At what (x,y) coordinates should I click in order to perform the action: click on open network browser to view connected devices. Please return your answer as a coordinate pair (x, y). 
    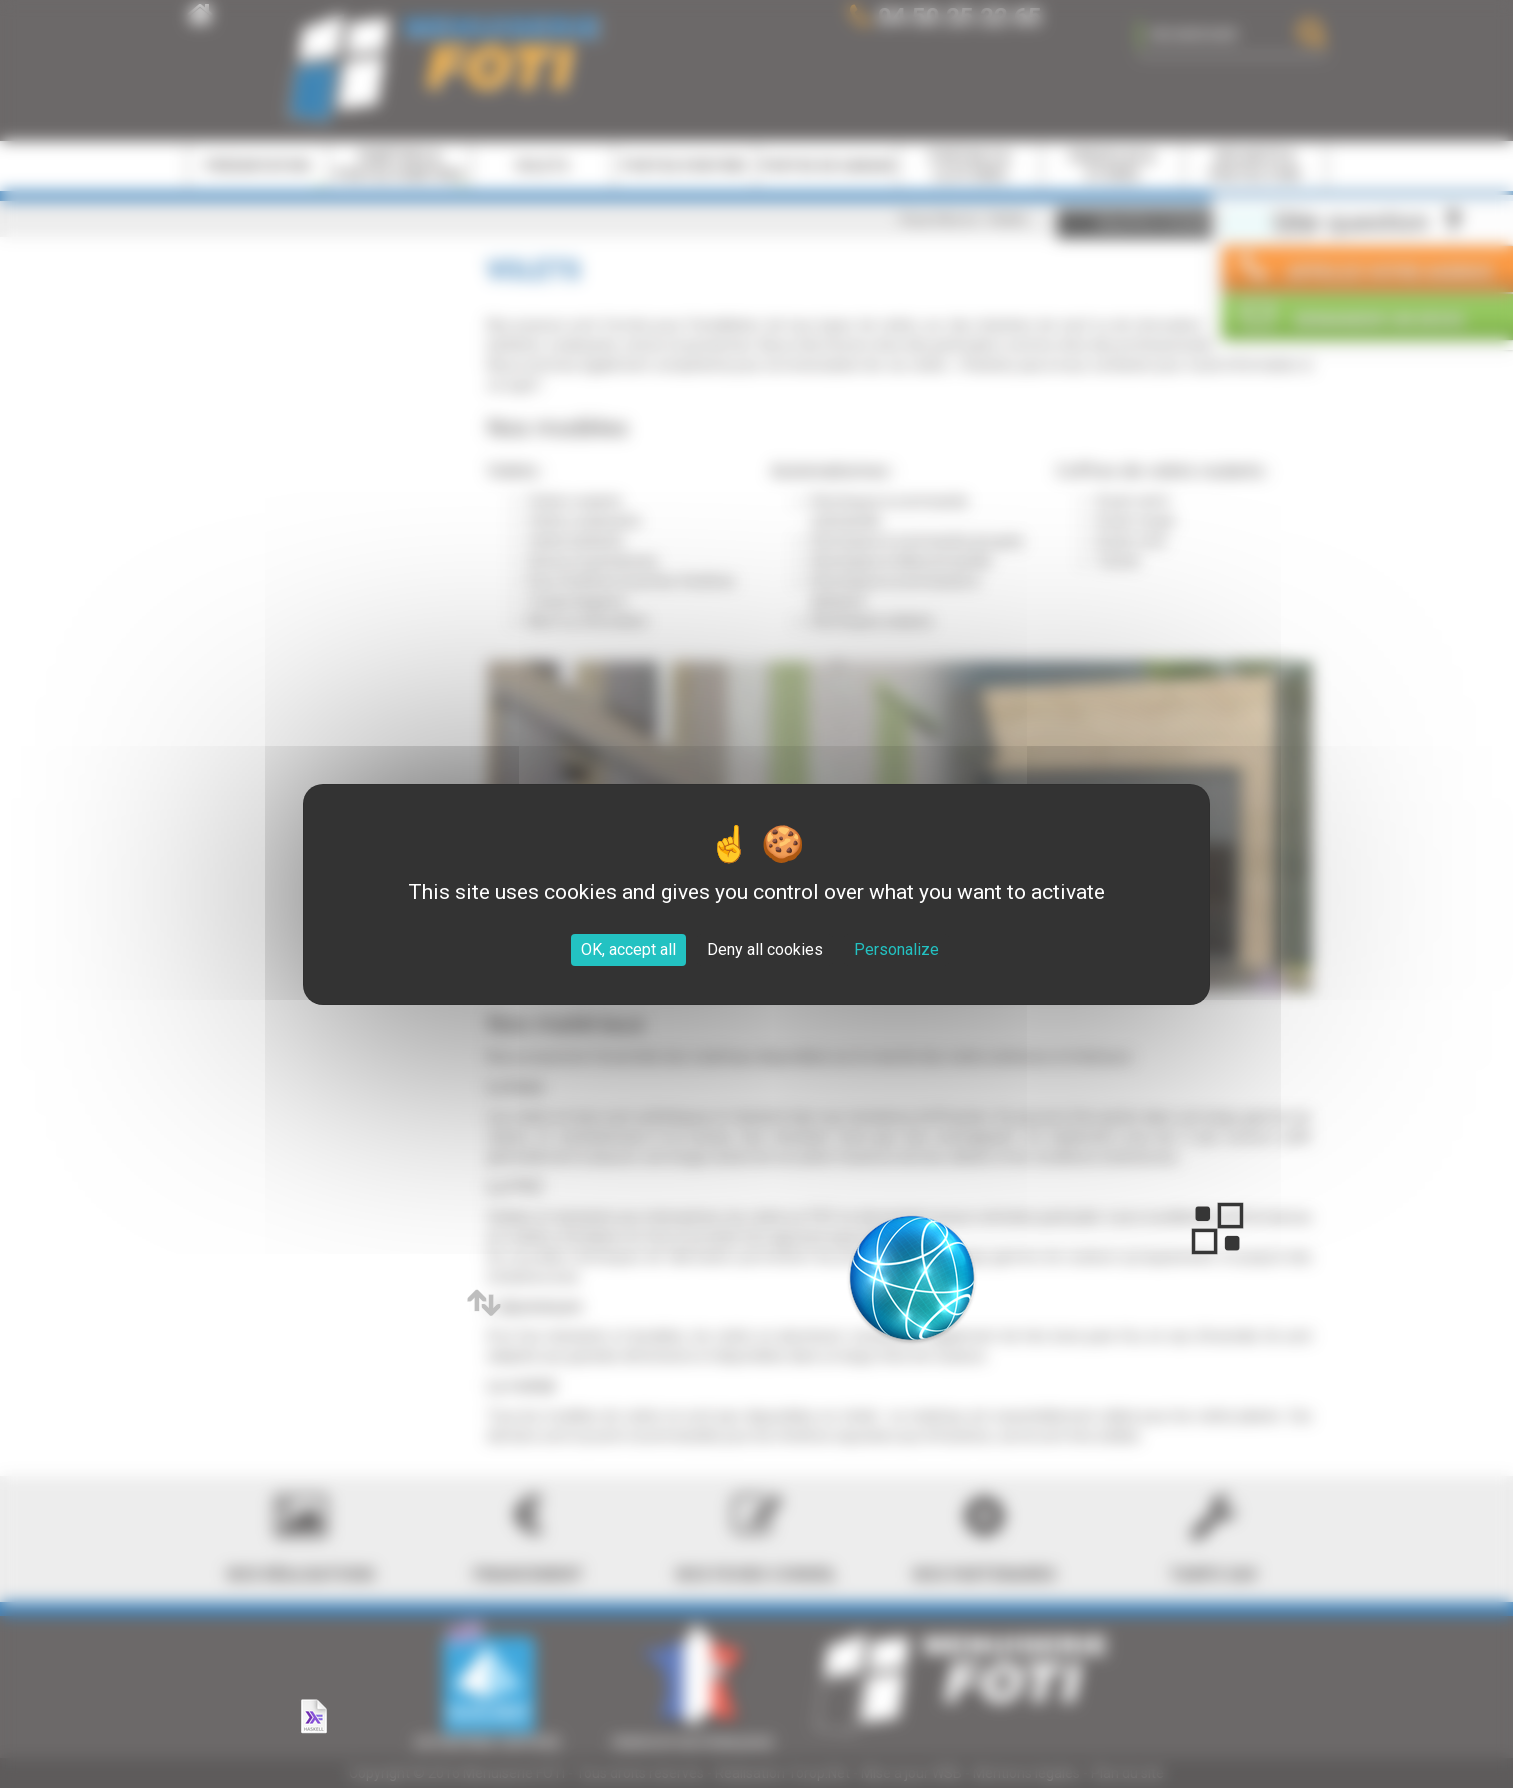
    Looking at the image, I should click on (912, 1278).